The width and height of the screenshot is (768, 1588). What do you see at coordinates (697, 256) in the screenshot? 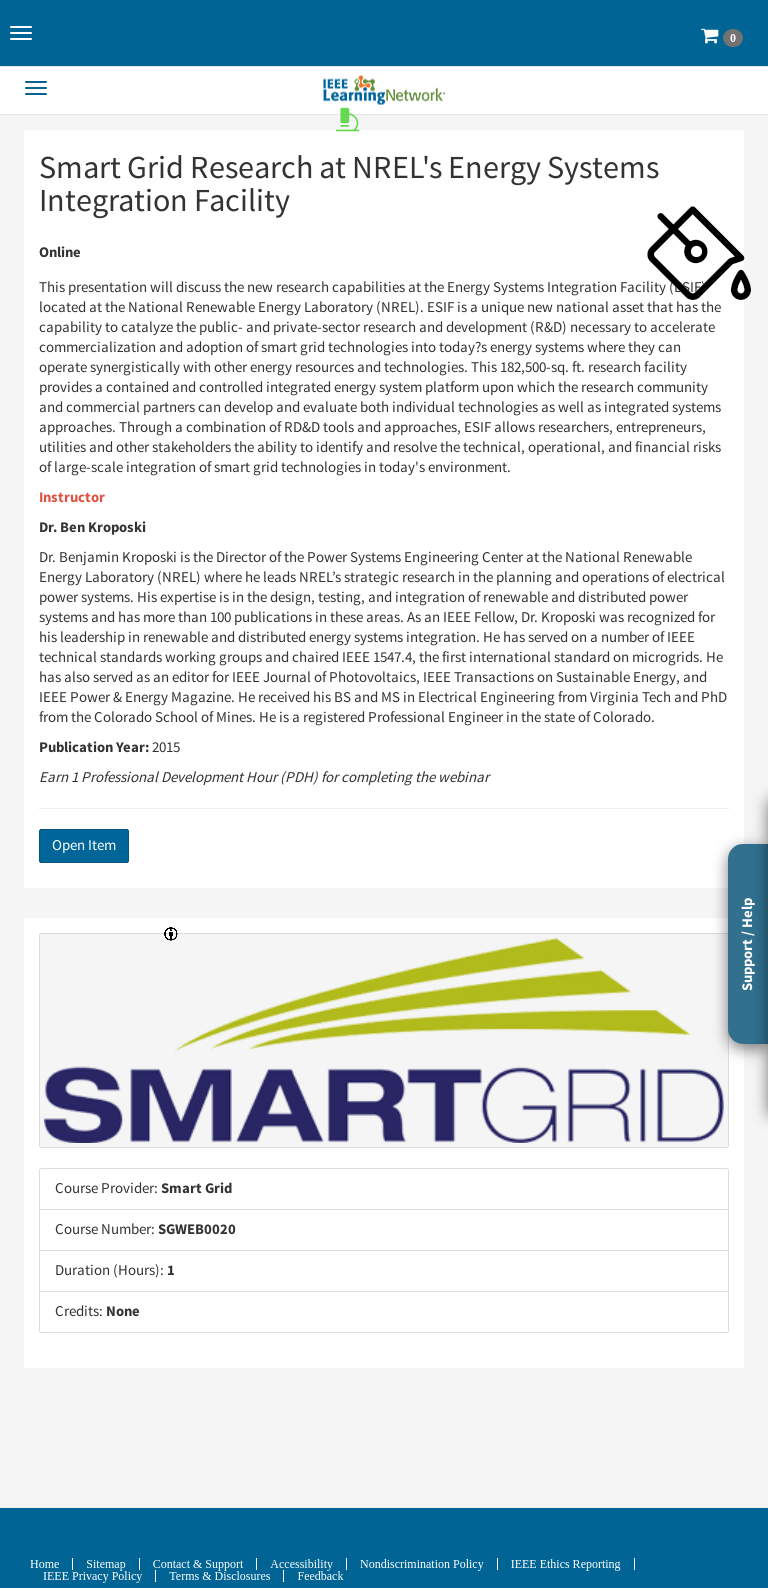
I see `fill an area with color` at bounding box center [697, 256].